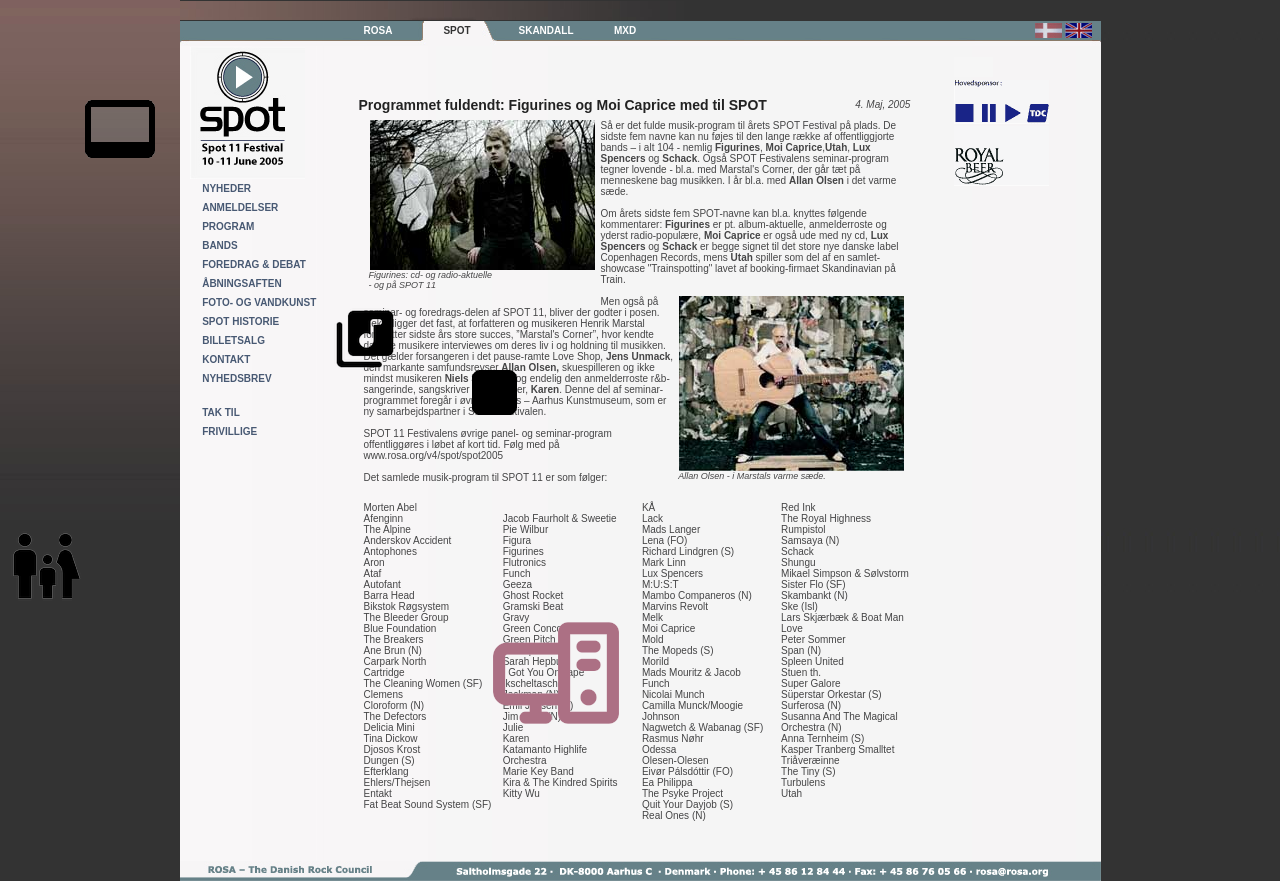 The height and width of the screenshot is (881, 1280). What do you see at coordinates (556, 673) in the screenshot?
I see `access desktop computer settings` at bounding box center [556, 673].